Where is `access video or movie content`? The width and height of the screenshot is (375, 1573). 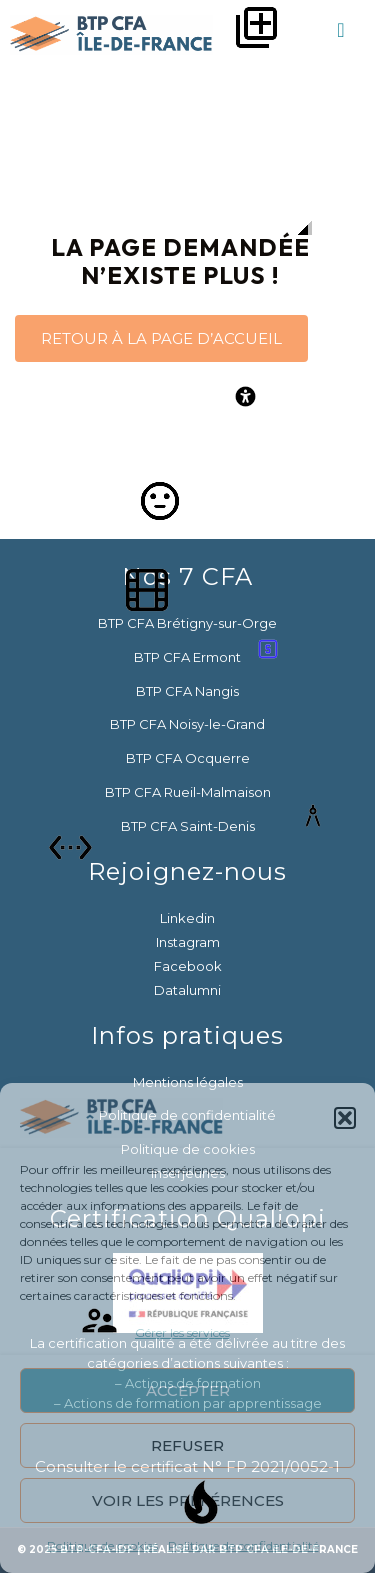
access video or movie content is located at coordinates (147, 590).